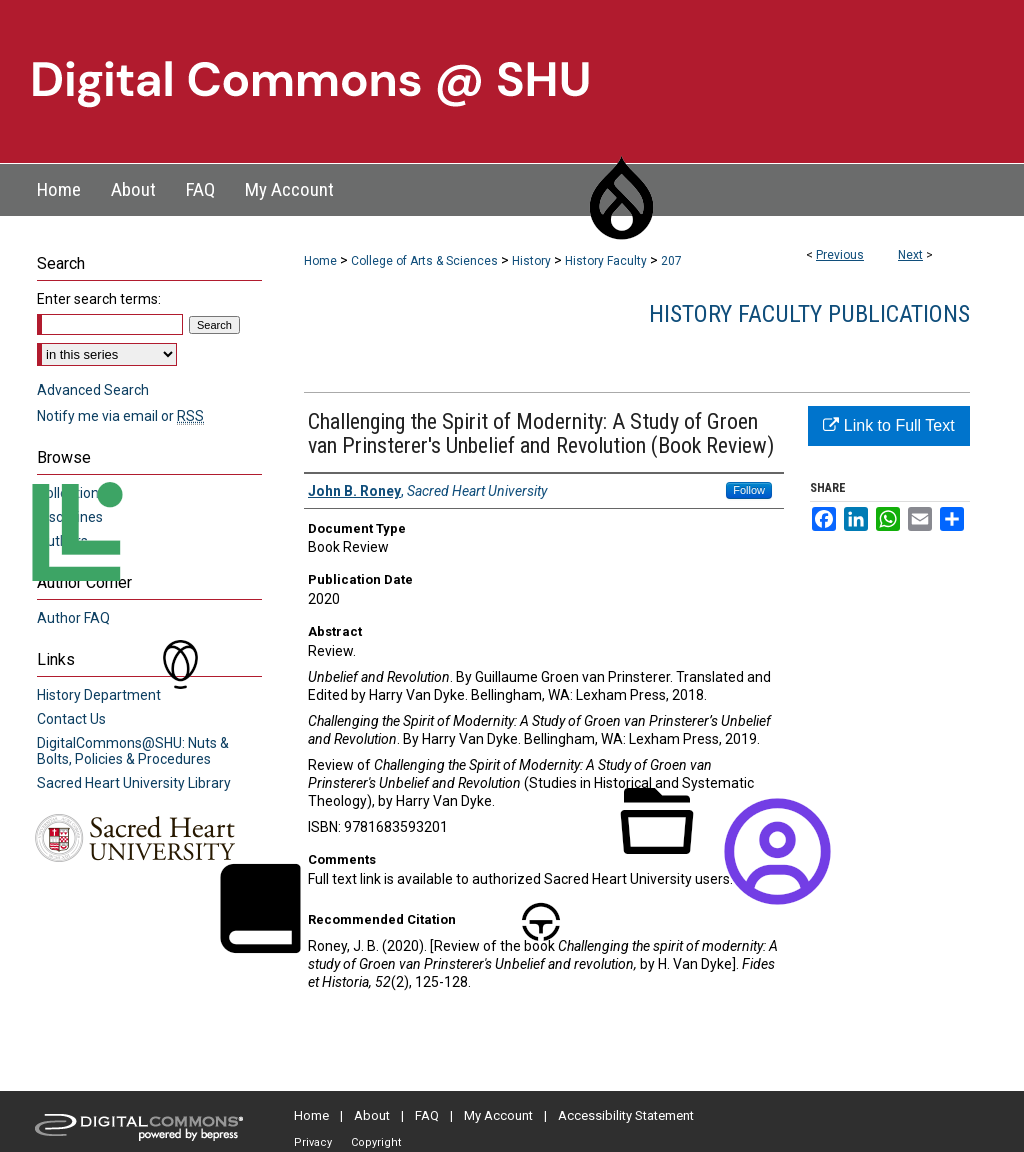 The width and height of the screenshot is (1024, 1152). Describe the element at coordinates (657, 821) in the screenshot. I see `open folder to view files` at that location.